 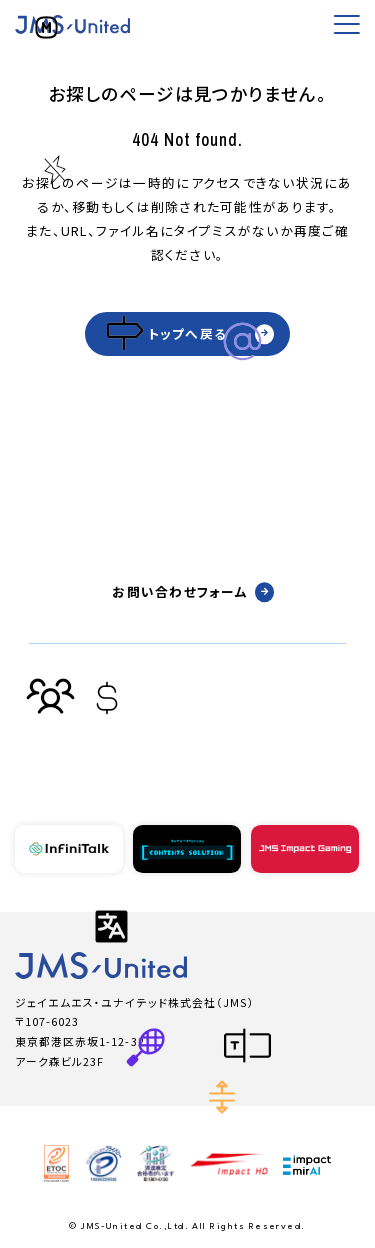 I want to click on enter or view email address, so click(x=242, y=341).